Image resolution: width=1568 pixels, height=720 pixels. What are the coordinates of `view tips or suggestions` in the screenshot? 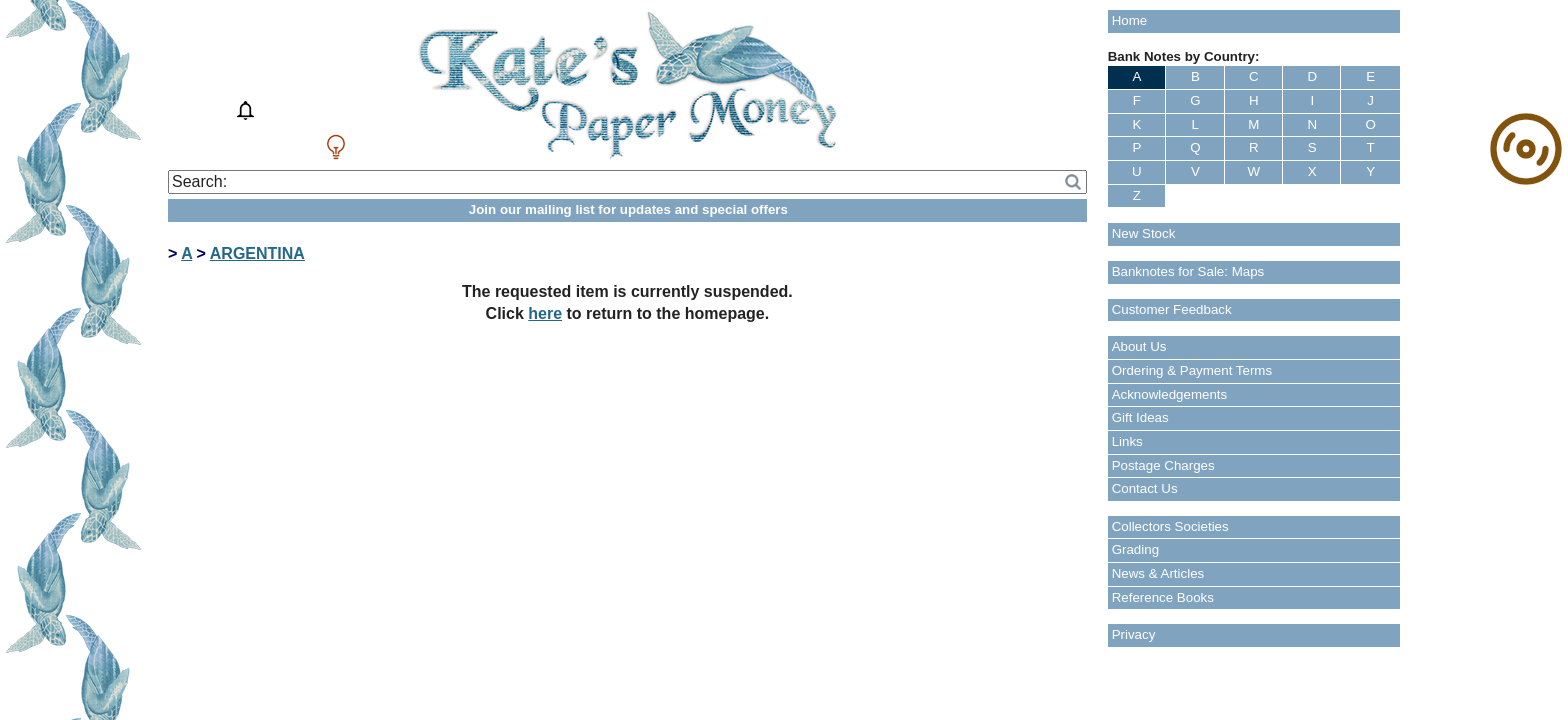 It's located at (336, 147).